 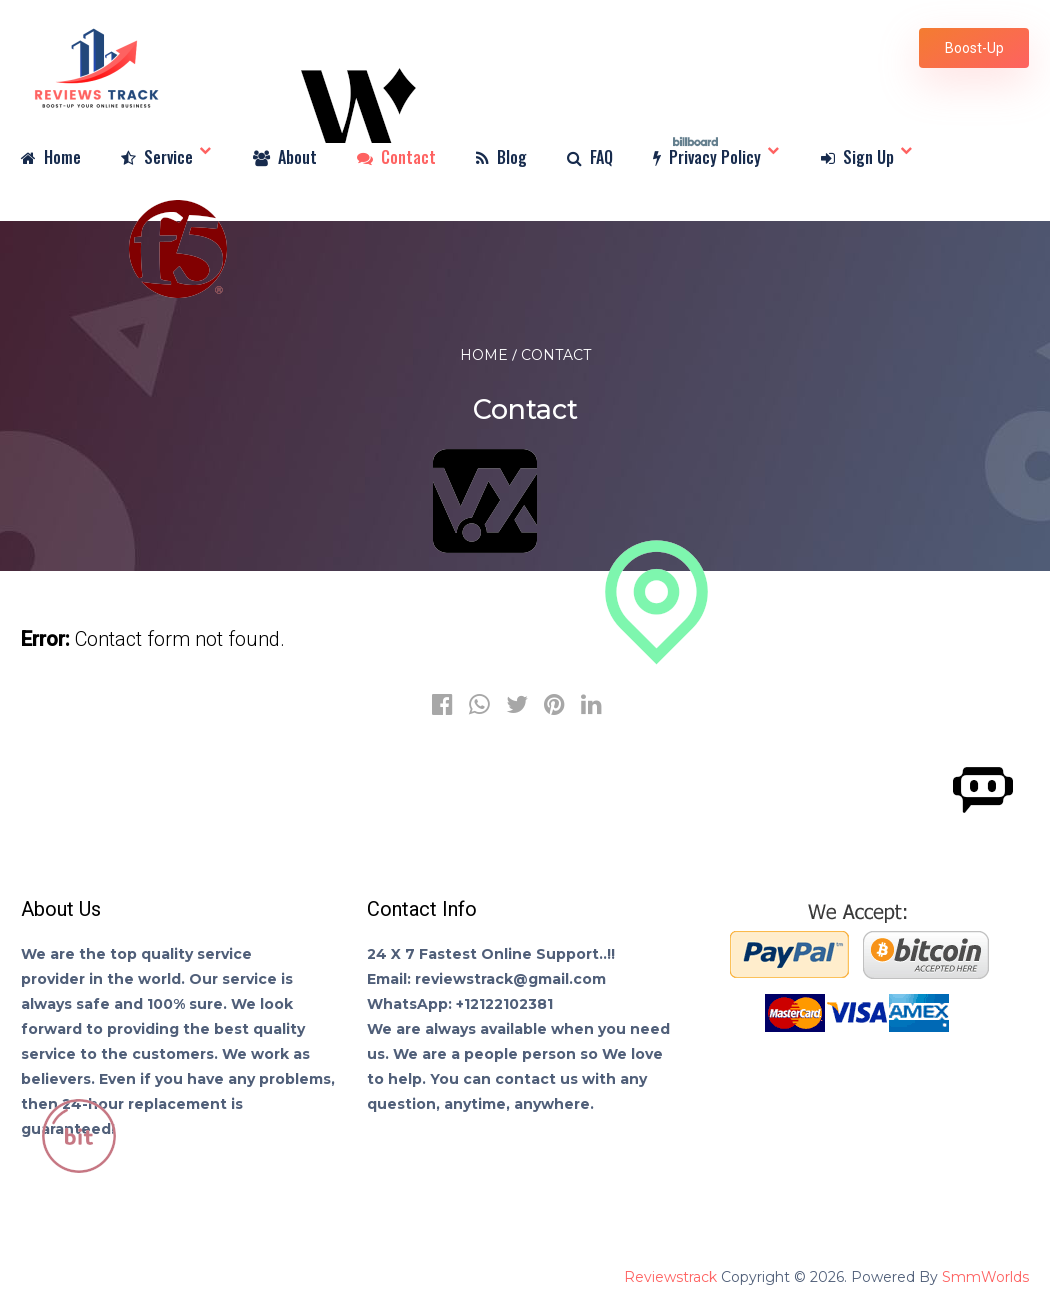 What do you see at coordinates (983, 790) in the screenshot?
I see `open the Poe AI chat app` at bounding box center [983, 790].